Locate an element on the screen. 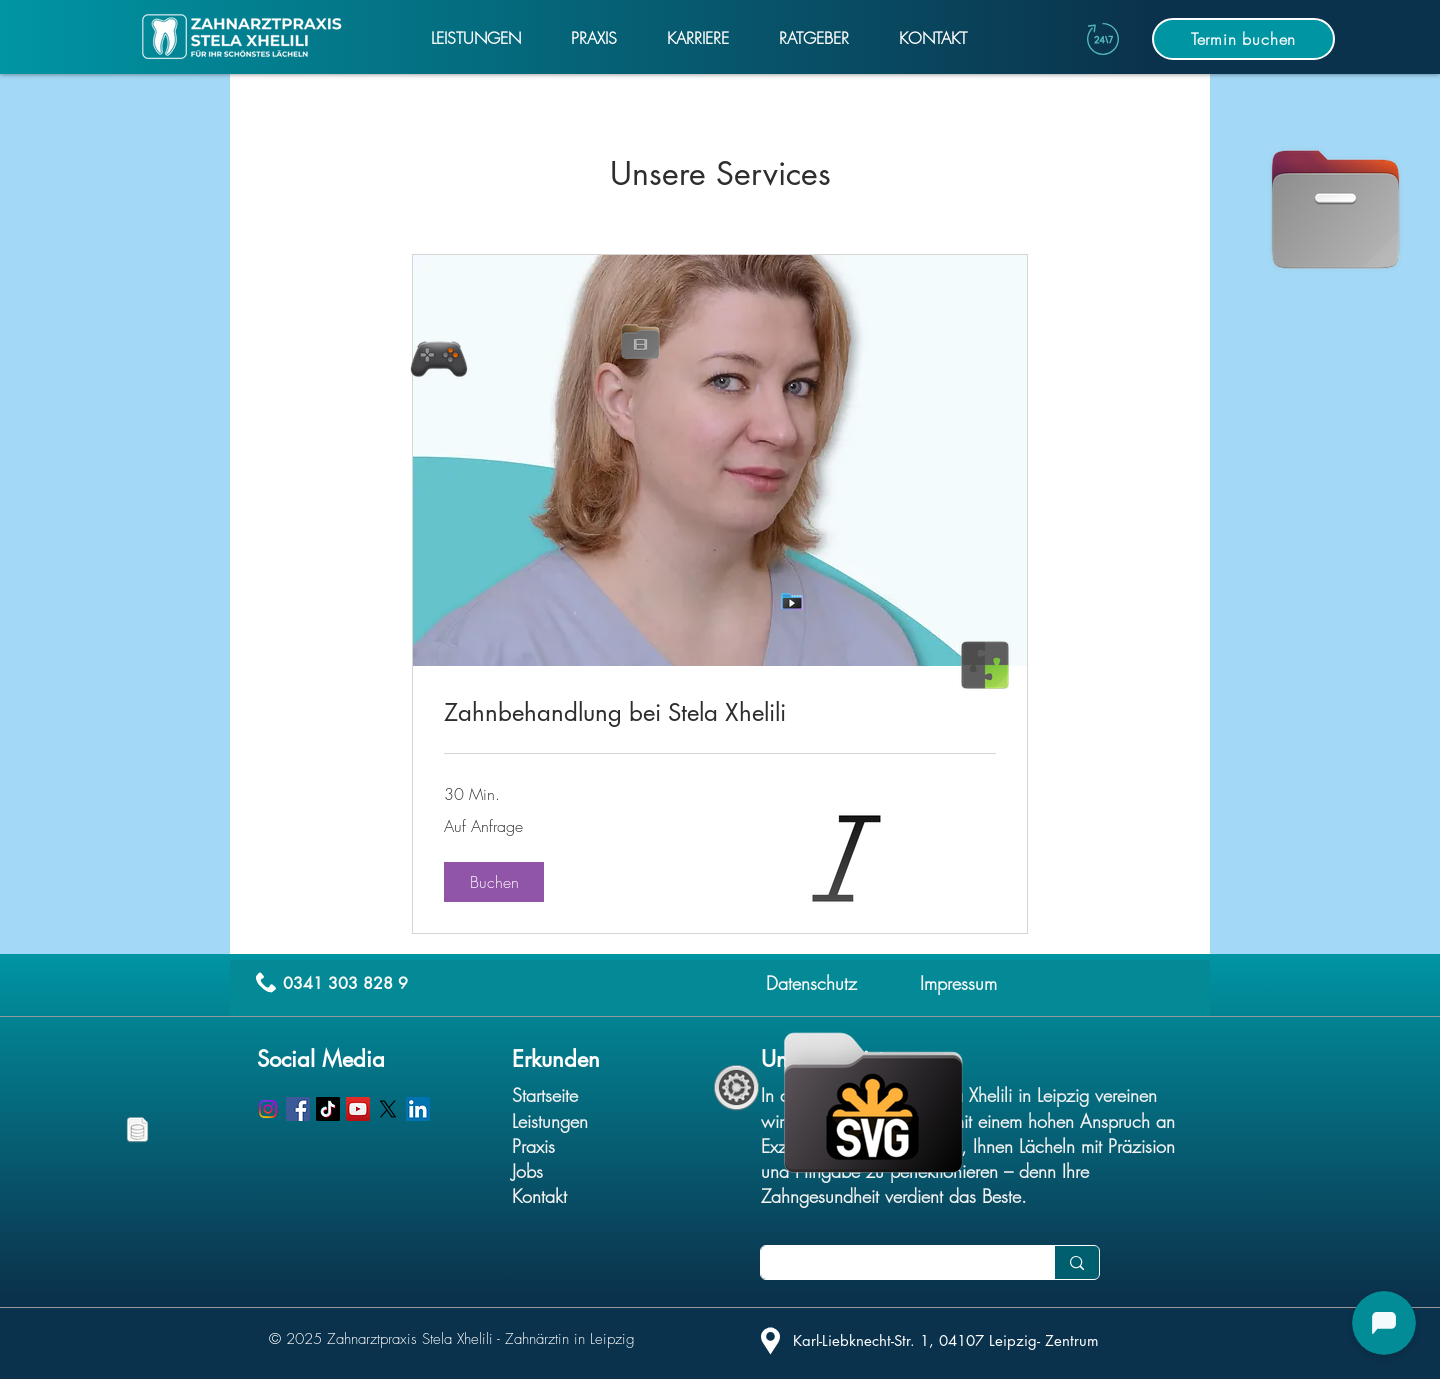  open gnome shell extensions manager is located at coordinates (985, 665).